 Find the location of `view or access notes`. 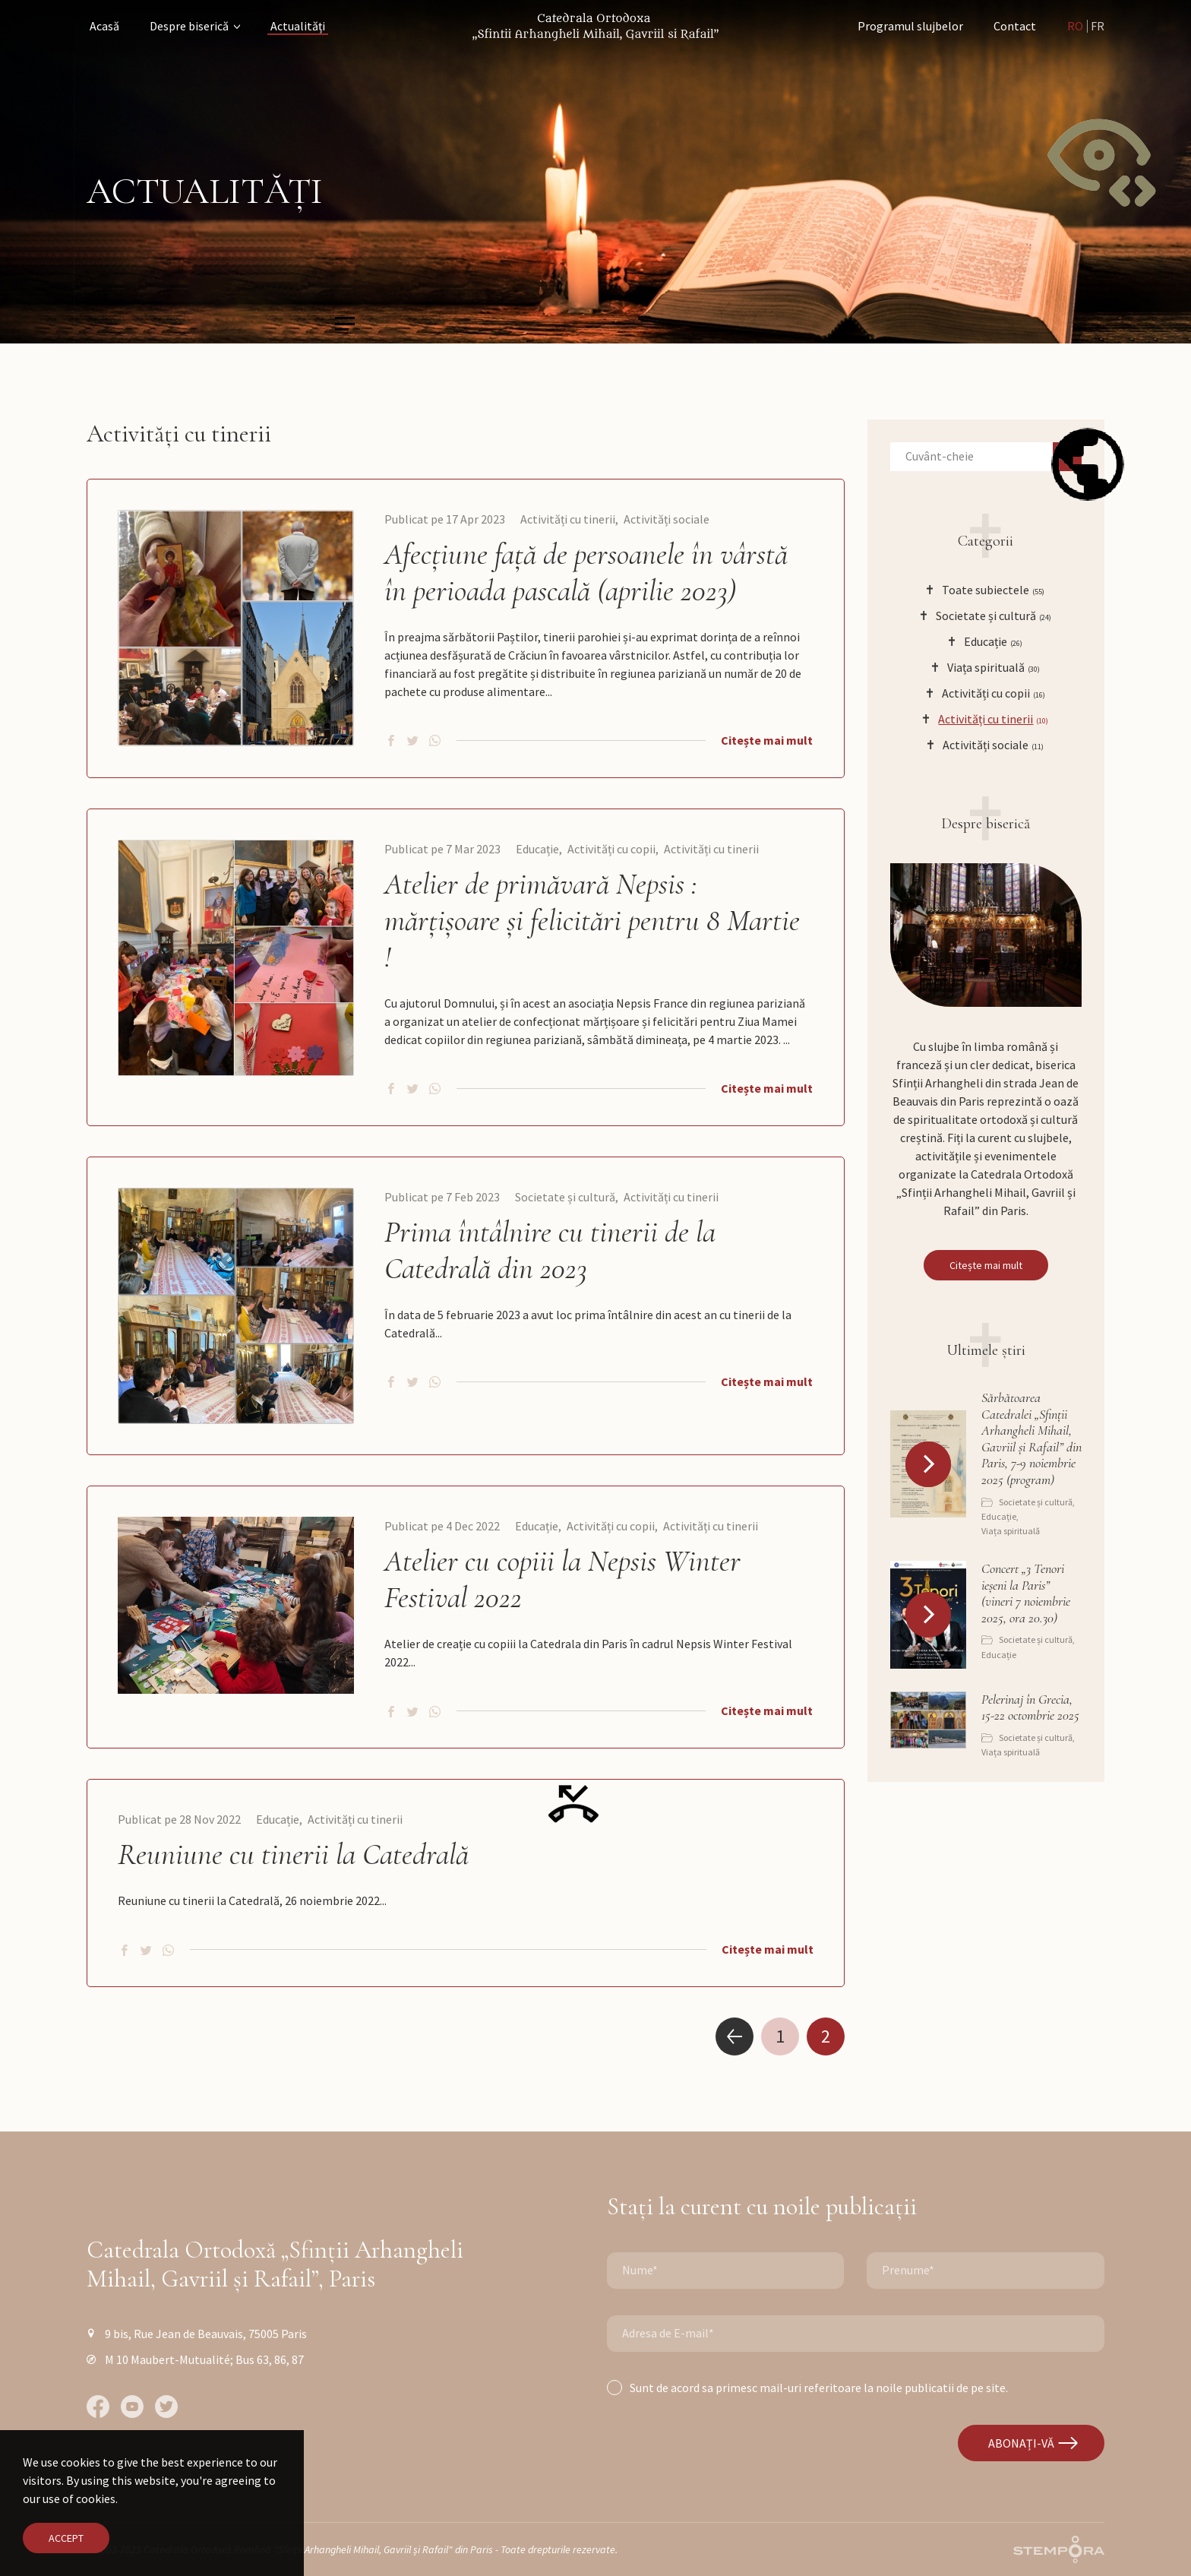

view or access notes is located at coordinates (345, 324).